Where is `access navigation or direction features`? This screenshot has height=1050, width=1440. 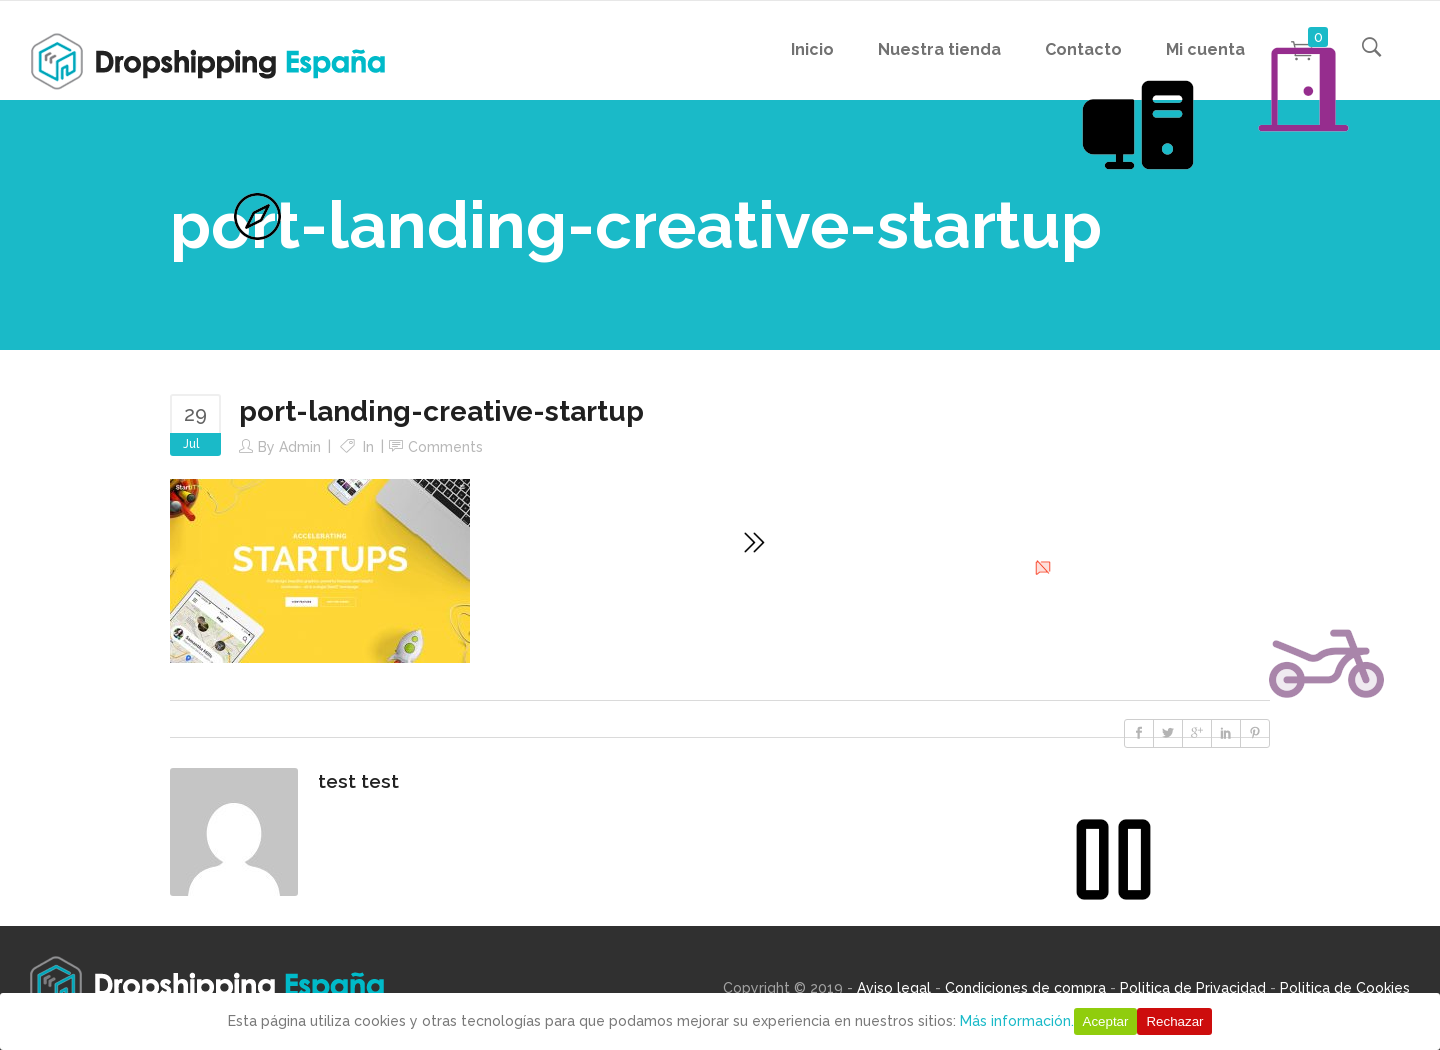 access navigation or direction features is located at coordinates (257, 216).